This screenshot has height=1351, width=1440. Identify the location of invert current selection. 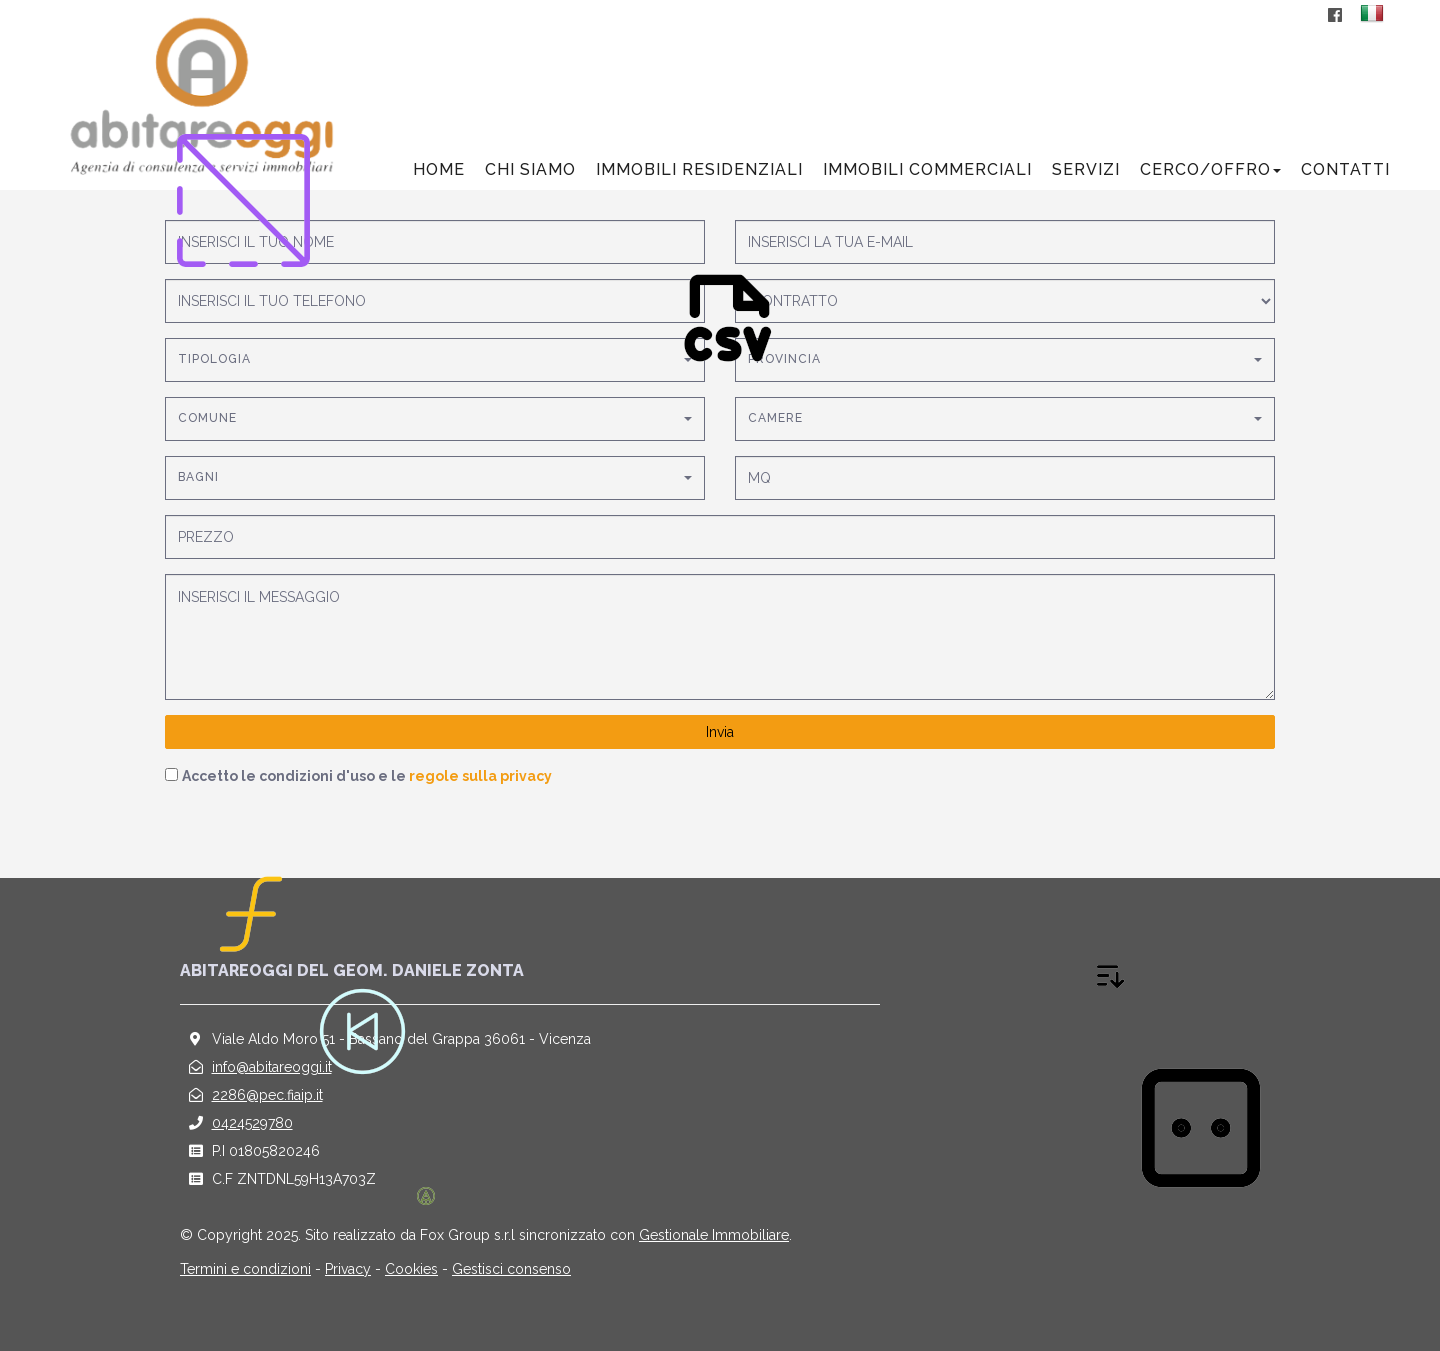
(243, 200).